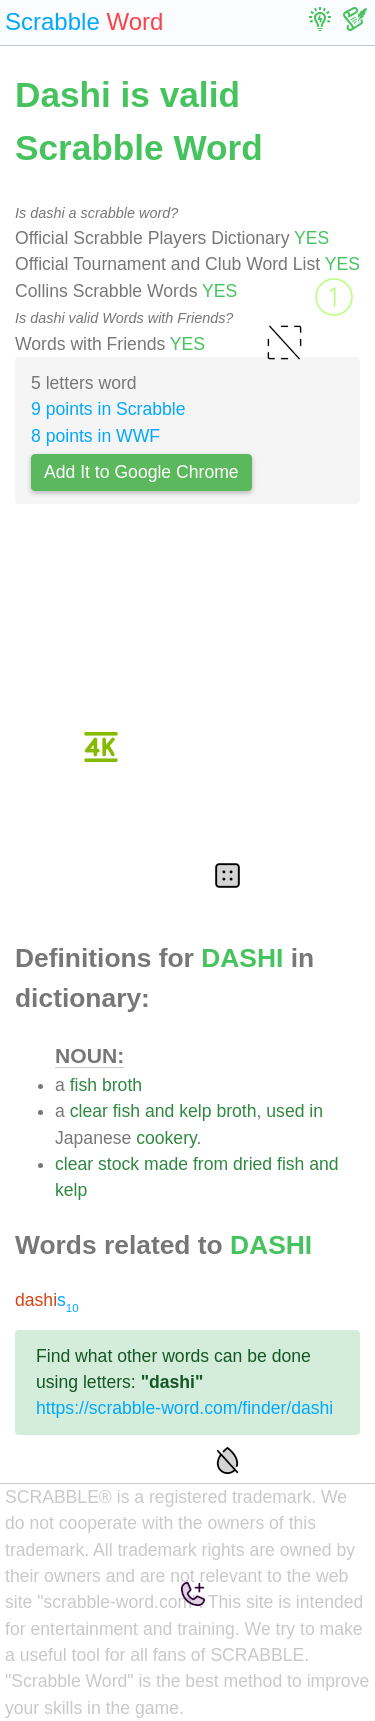  What do you see at coordinates (227, 875) in the screenshot?
I see `represents a dice roll result of four` at bounding box center [227, 875].